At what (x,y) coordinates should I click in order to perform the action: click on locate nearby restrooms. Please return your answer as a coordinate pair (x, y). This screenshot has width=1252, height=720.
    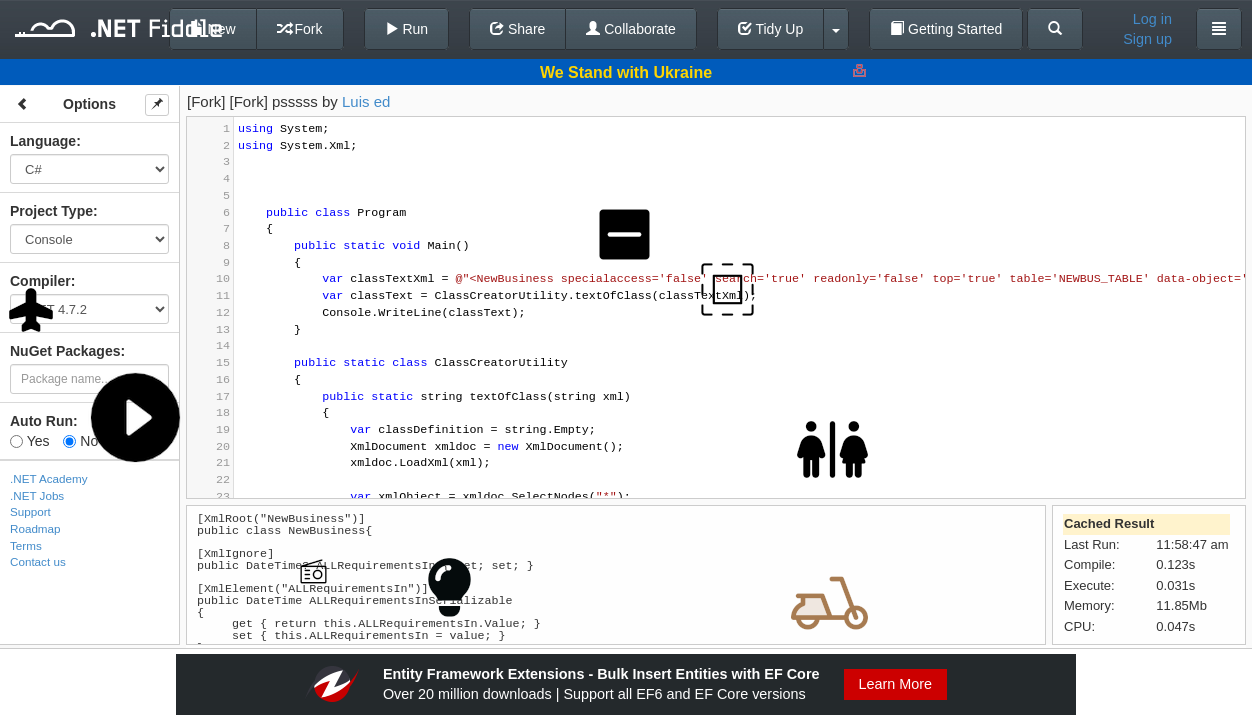
    Looking at the image, I should click on (832, 449).